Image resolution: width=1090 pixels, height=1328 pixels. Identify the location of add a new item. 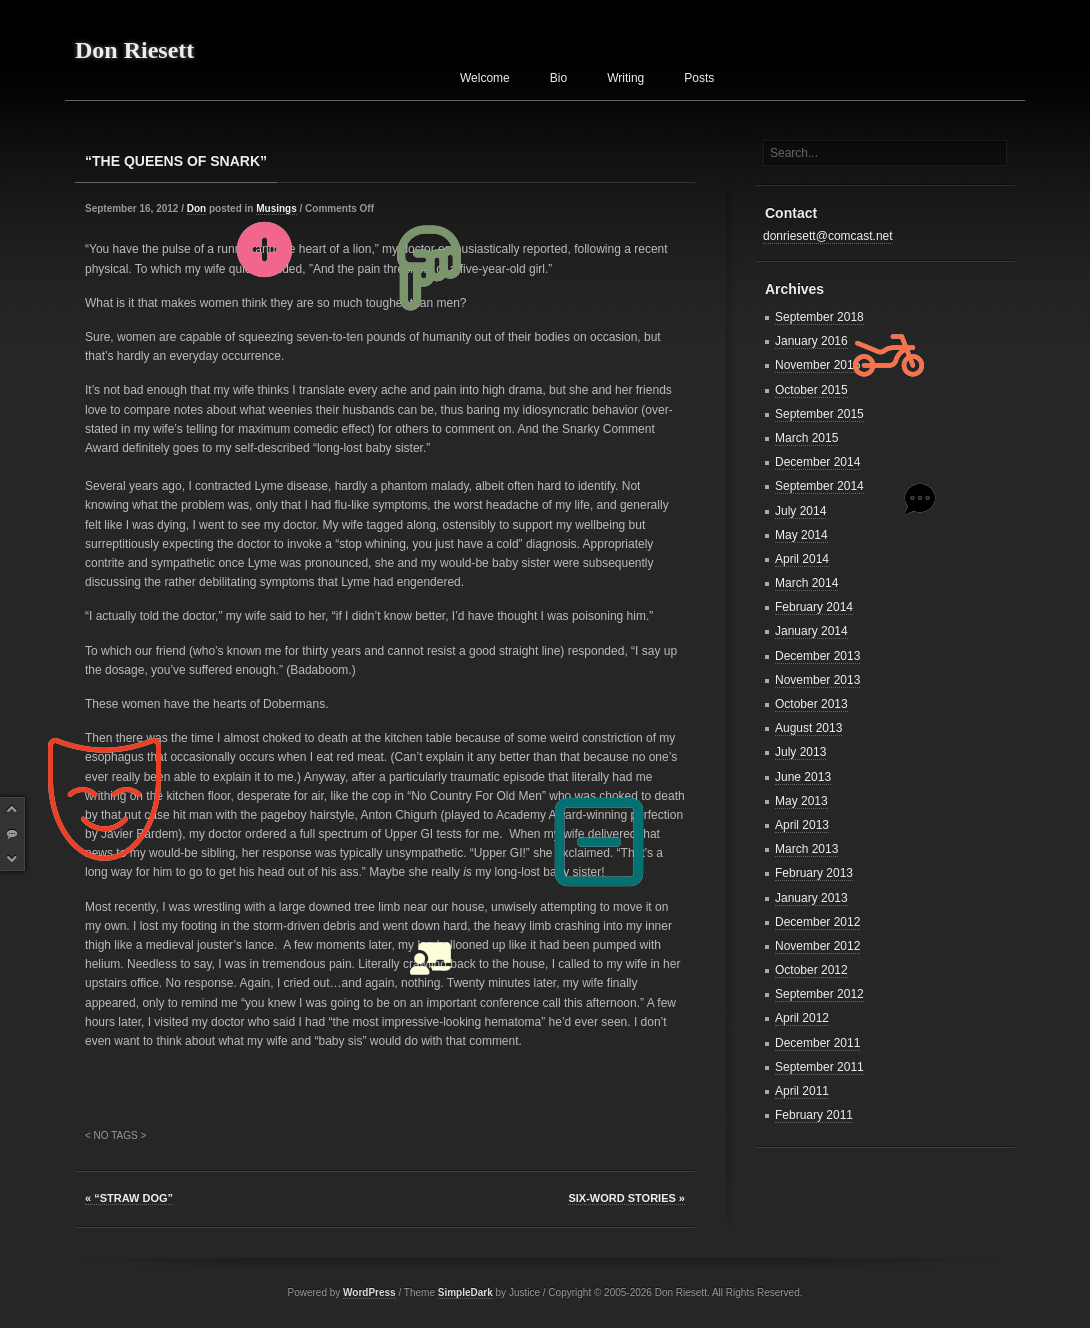
(264, 249).